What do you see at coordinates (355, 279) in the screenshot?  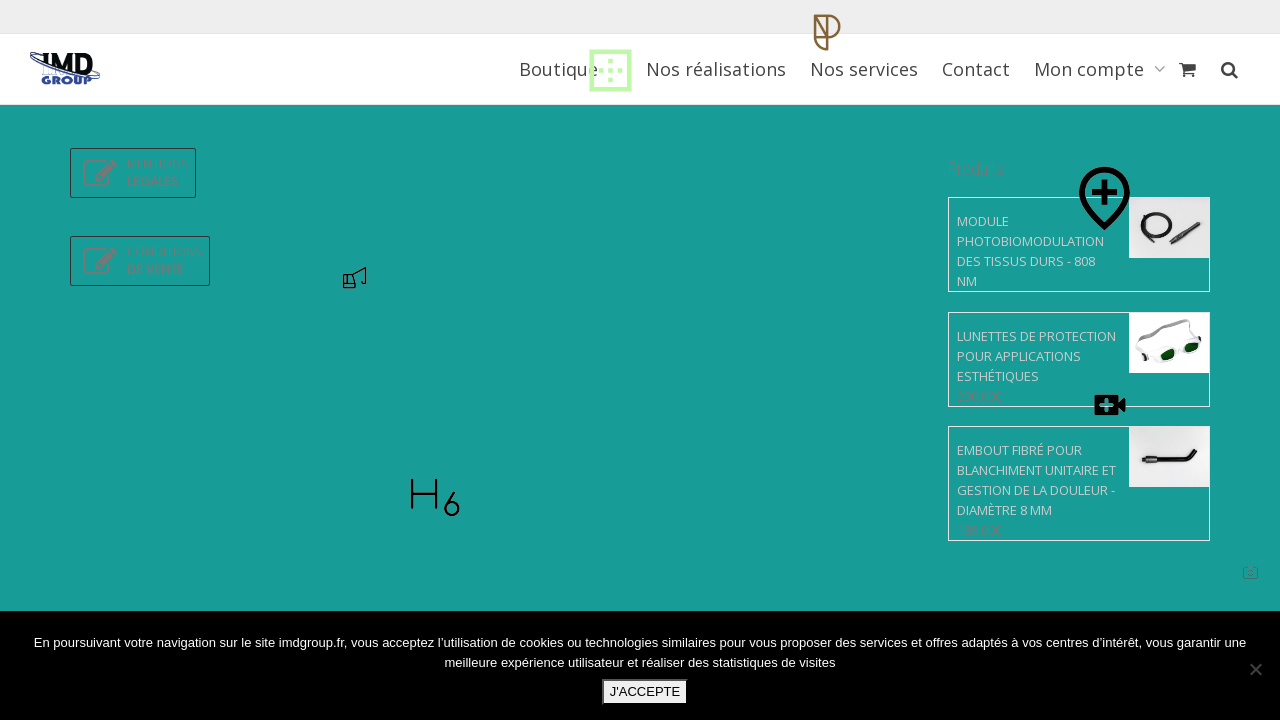 I see `construction or building in progress` at bounding box center [355, 279].